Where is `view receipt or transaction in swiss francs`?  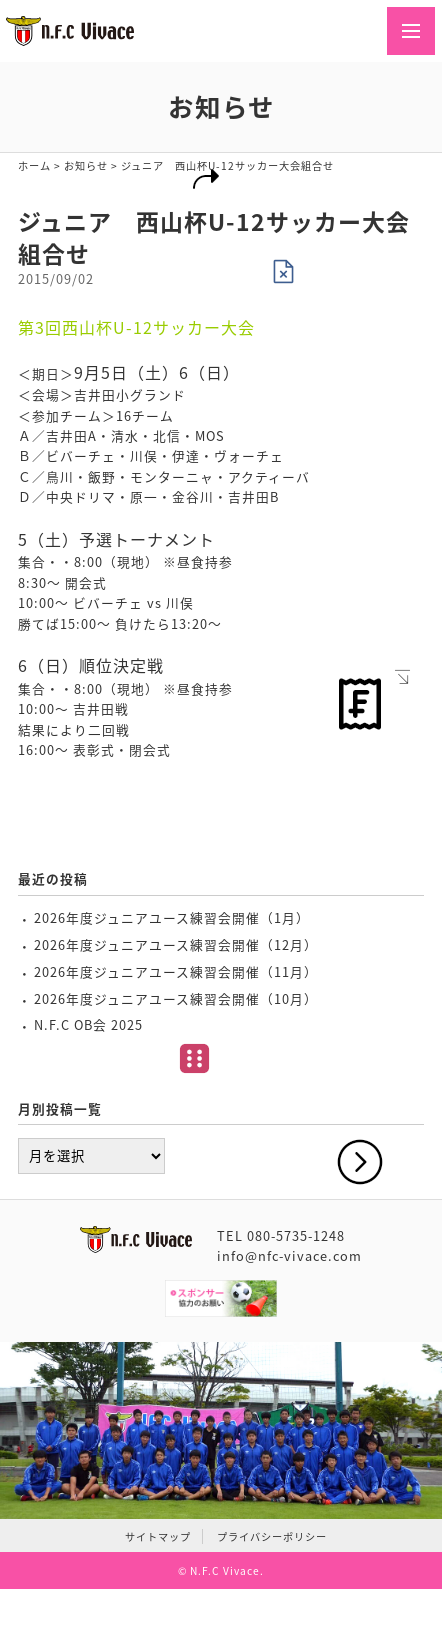 view receipt or transaction in swiss francs is located at coordinates (360, 704).